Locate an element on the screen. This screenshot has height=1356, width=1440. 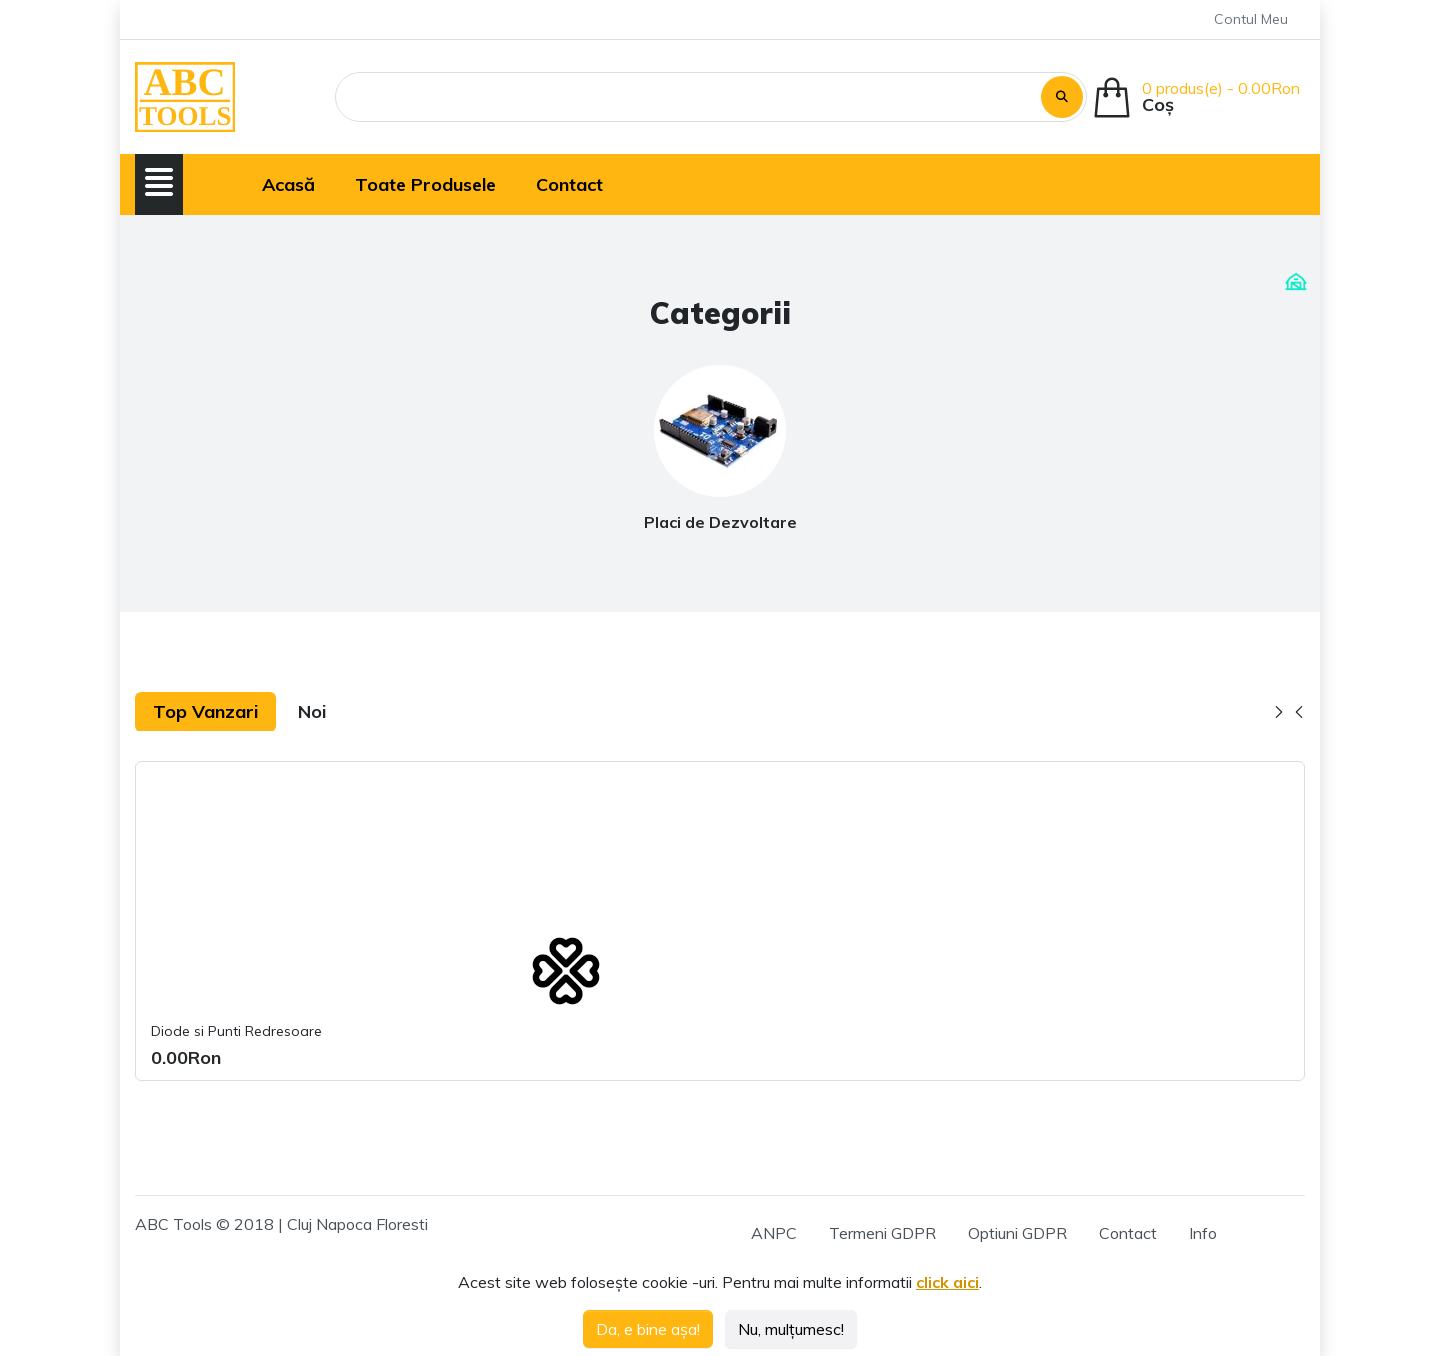
access farm or agricultural settings is located at coordinates (1296, 283).